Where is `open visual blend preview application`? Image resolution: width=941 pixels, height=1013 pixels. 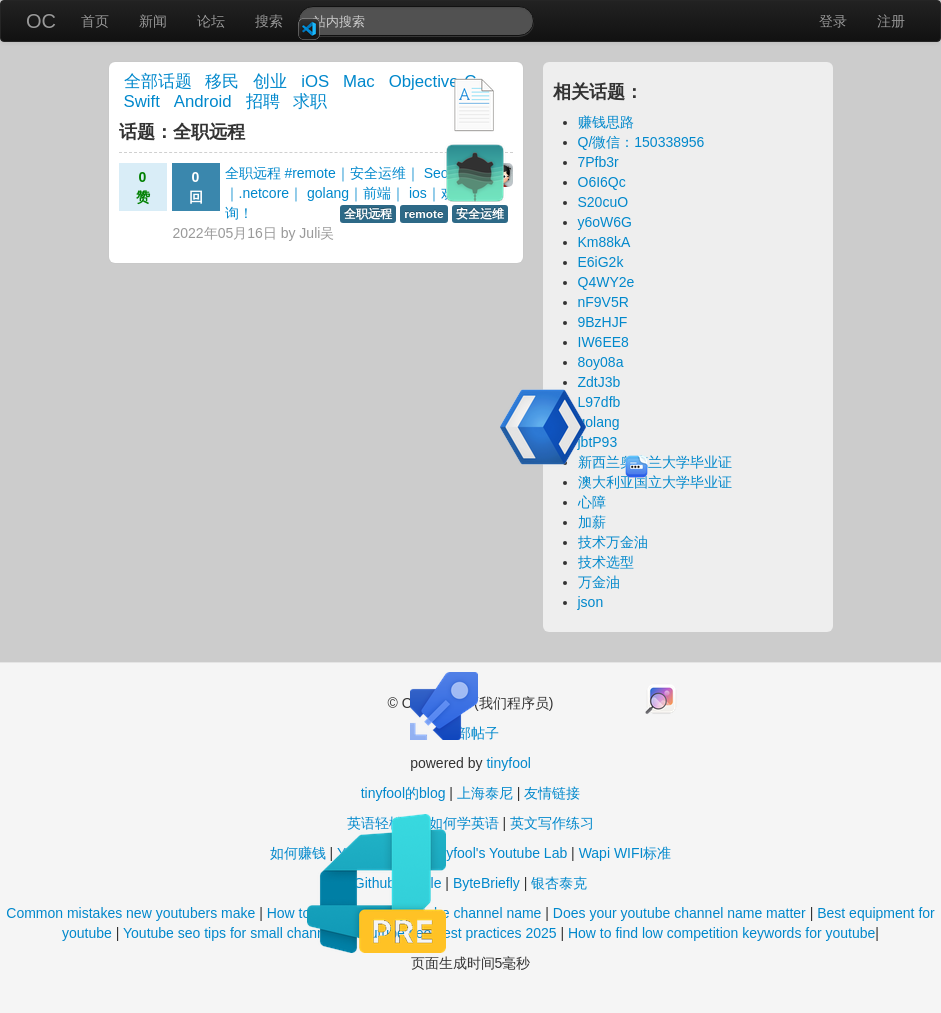 open visual blend preview application is located at coordinates (376, 883).